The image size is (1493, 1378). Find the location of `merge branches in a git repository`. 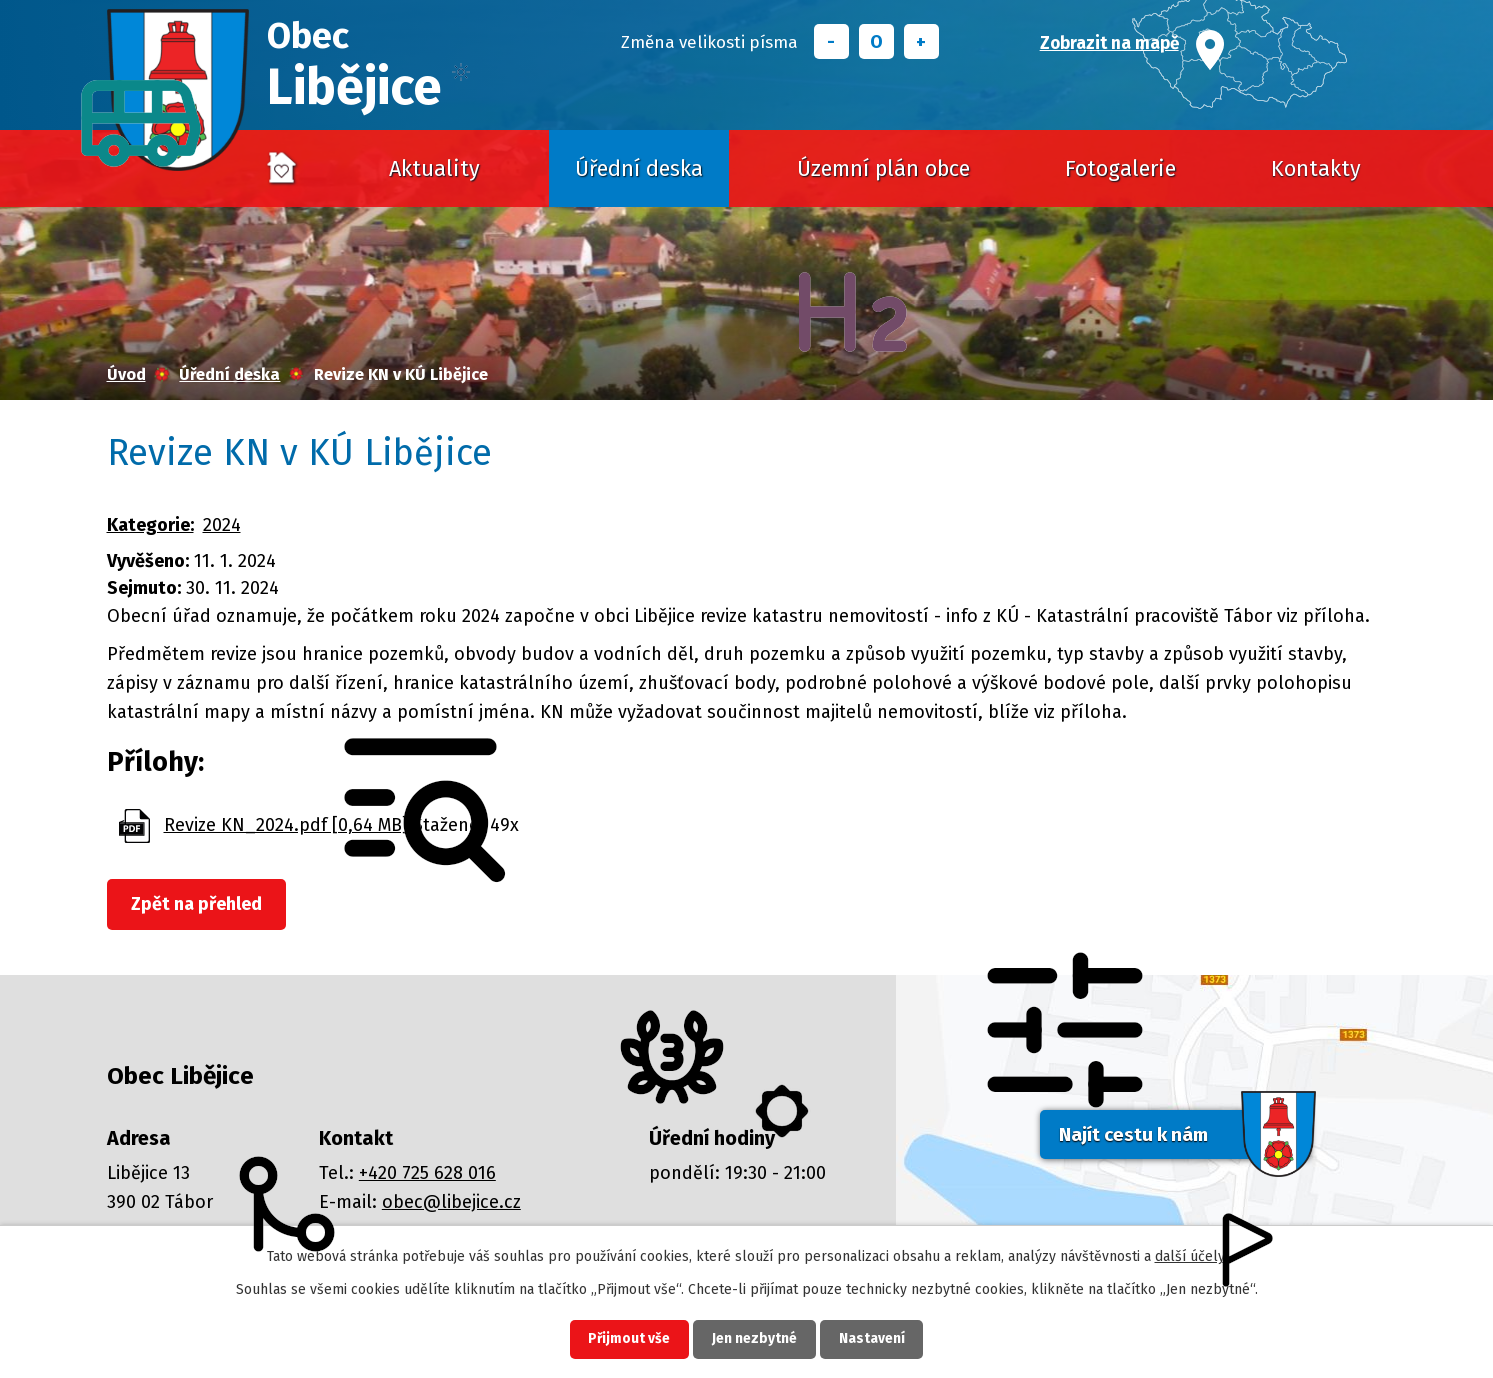

merge branches in a git repository is located at coordinates (287, 1204).